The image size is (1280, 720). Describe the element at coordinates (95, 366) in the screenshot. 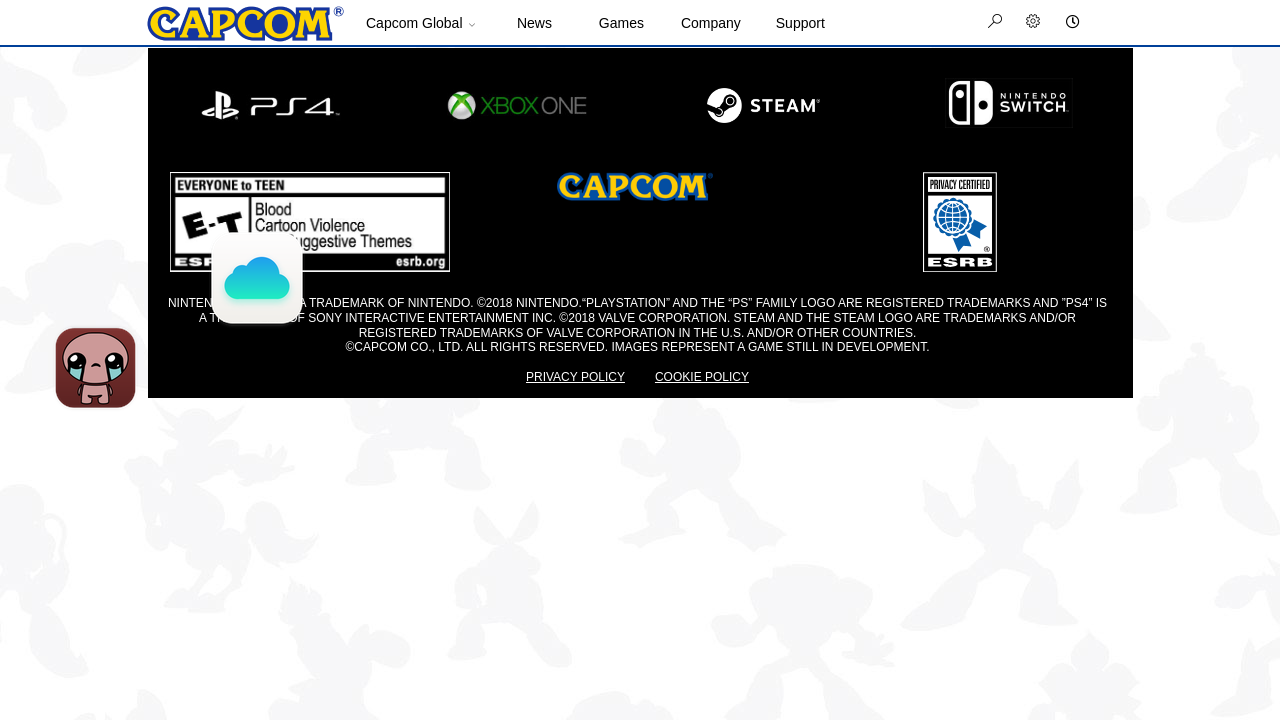

I see `launch the binding of isaac: rebirth game` at that location.